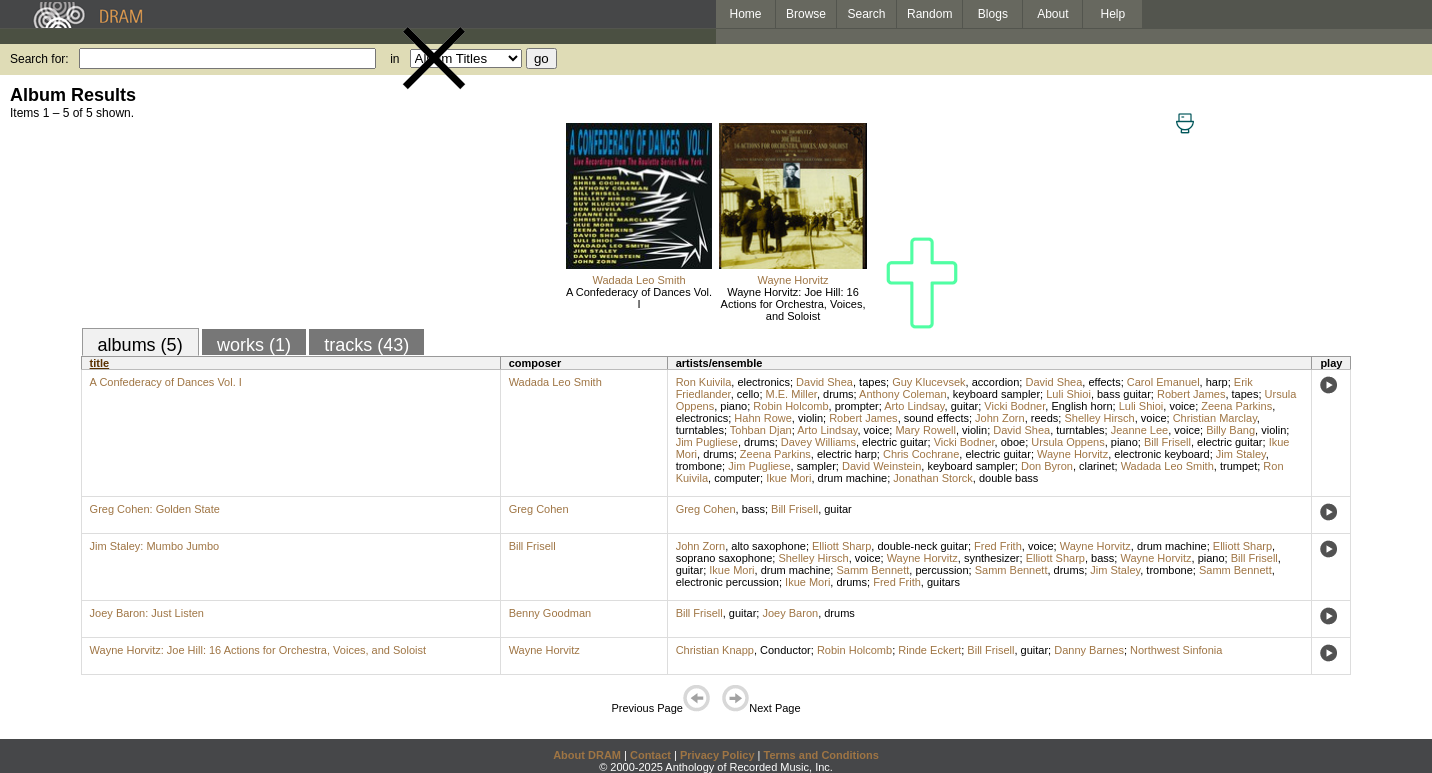 The image size is (1432, 773). I want to click on indicates restroom location, so click(1185, 123).